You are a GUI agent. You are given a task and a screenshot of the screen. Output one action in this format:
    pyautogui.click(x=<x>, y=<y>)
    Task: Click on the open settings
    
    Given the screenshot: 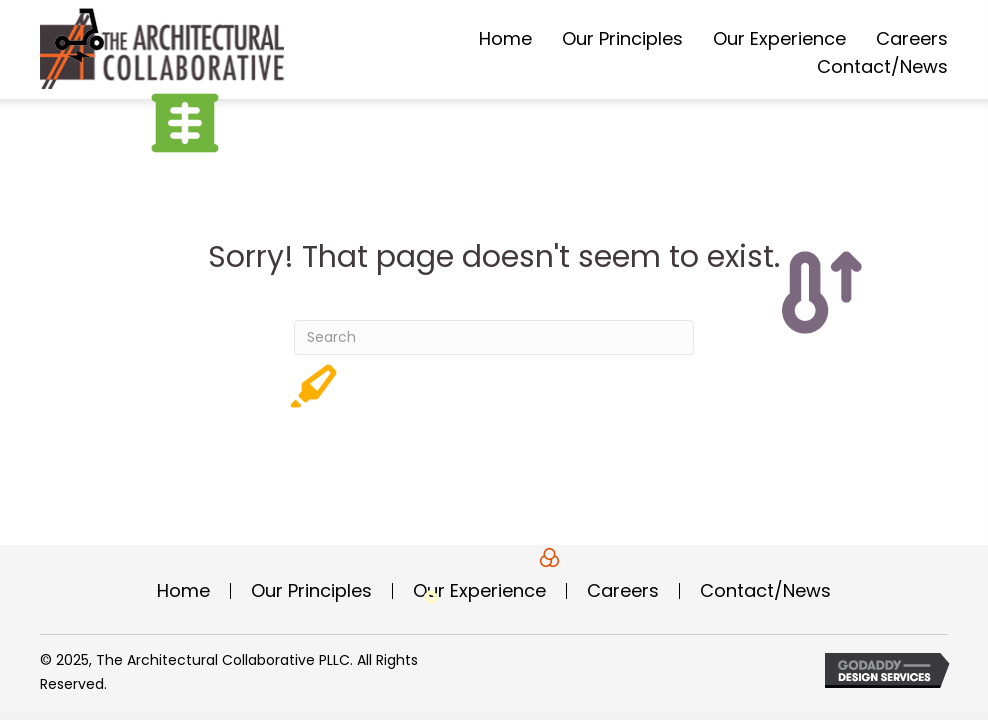 What is the action you would take?
    pyautogui.click(x=431, y=597)
    